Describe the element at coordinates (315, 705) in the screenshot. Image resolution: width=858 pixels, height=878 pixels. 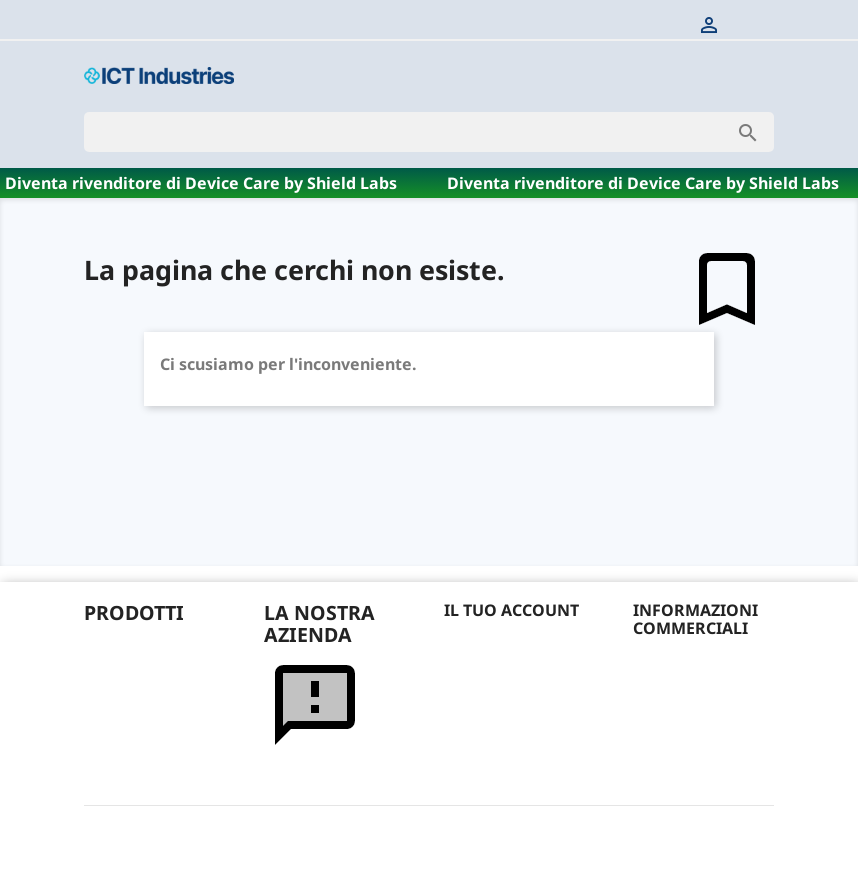
I see `indicates a failed or undelivered text message` at that location.